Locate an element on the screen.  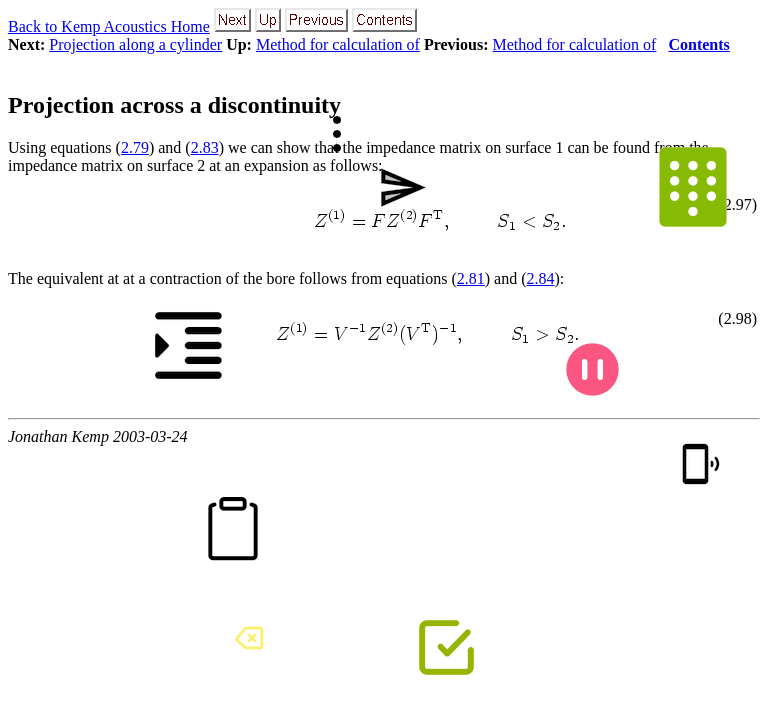
increase text indentation is located at coordinates (188, 345).